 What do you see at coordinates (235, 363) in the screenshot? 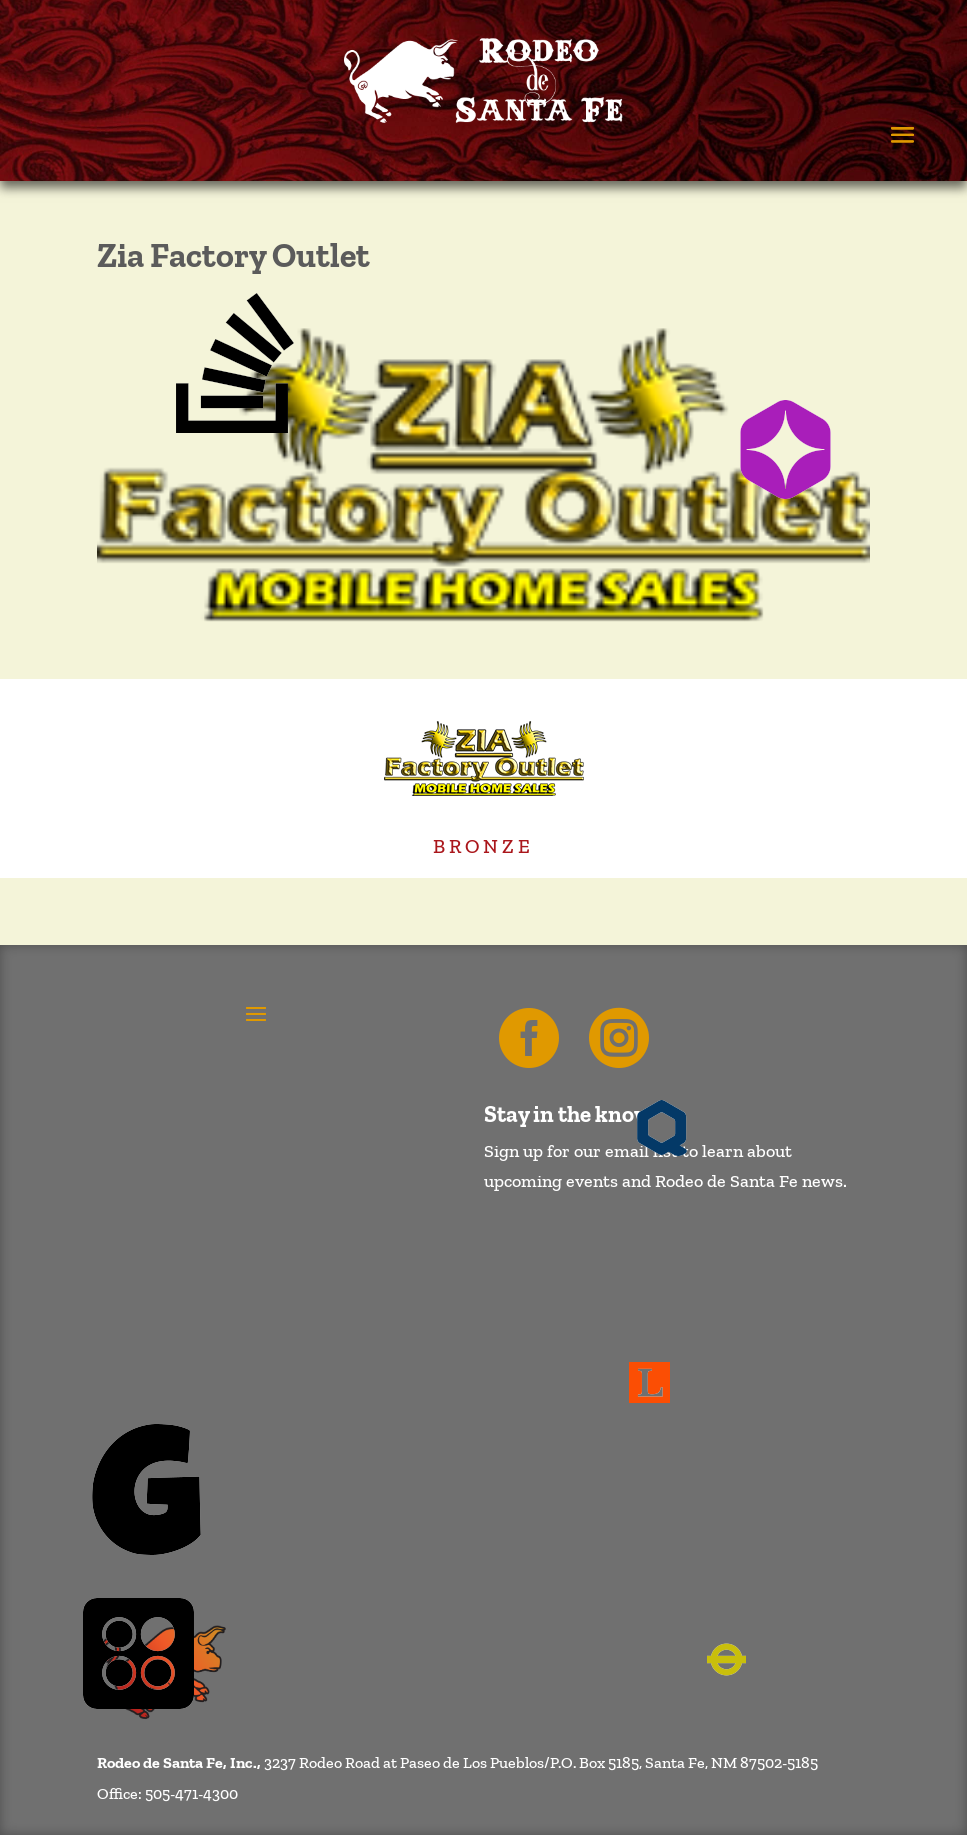
I see `visit stack overflow for programming help` at bounding box center [235, 363].